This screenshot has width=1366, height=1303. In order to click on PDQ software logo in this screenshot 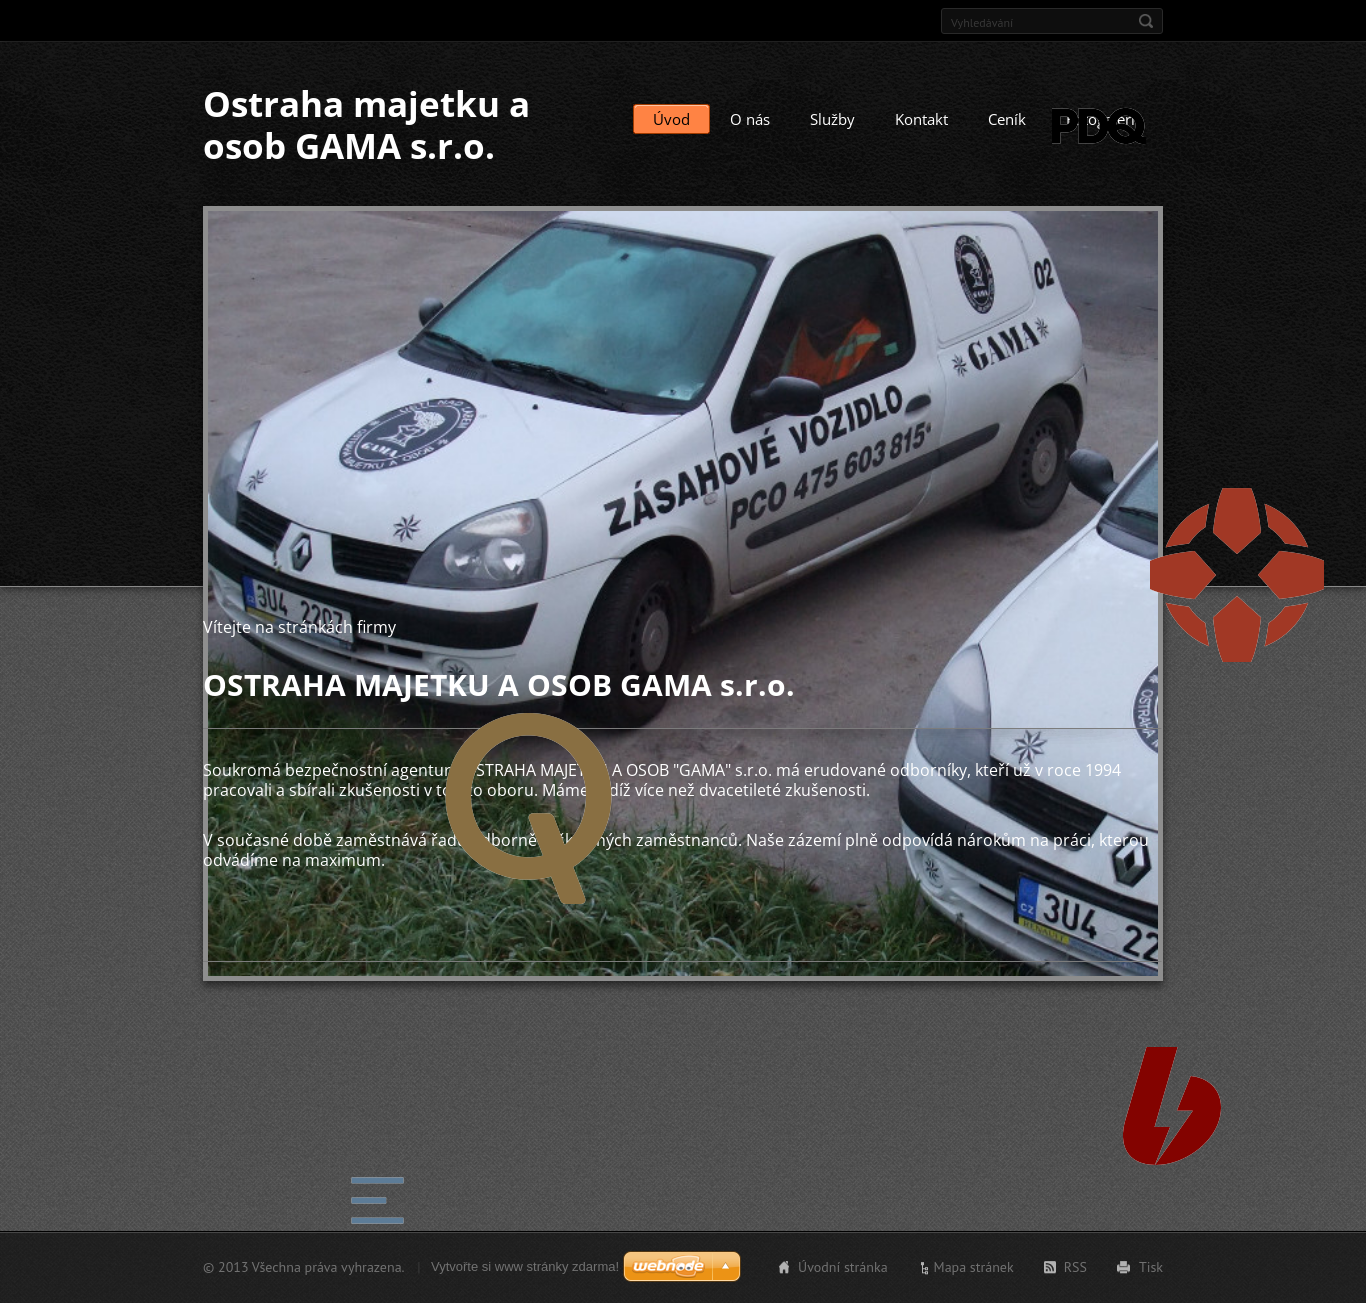, I will do `click(1099, 126)`.